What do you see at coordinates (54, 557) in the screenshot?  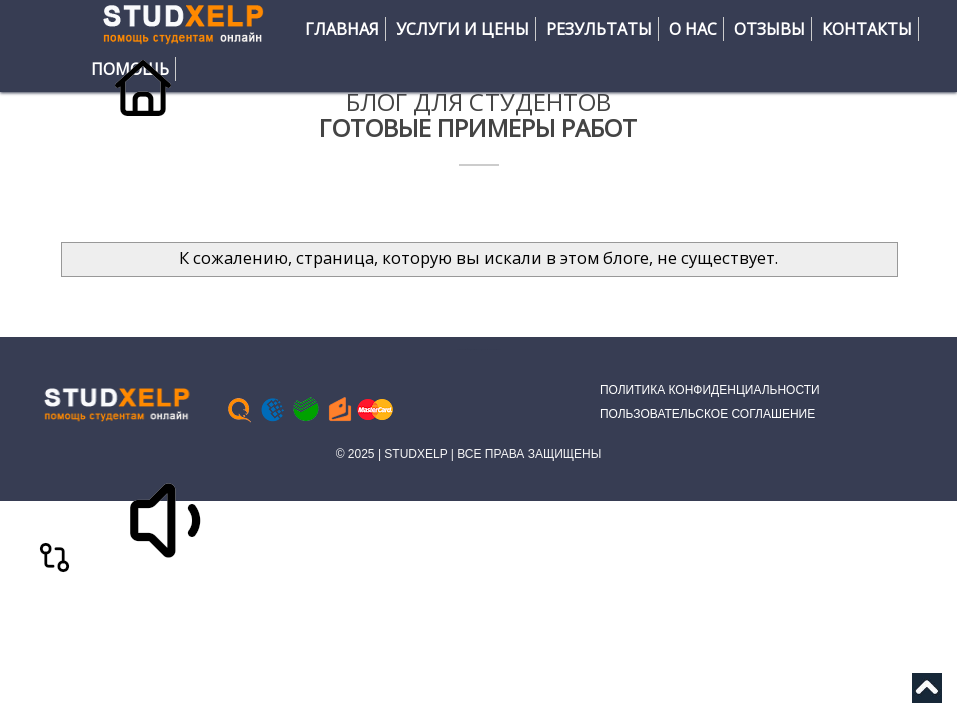 I see `compare branches or commits in a repository` at bounding box center [54, 557].